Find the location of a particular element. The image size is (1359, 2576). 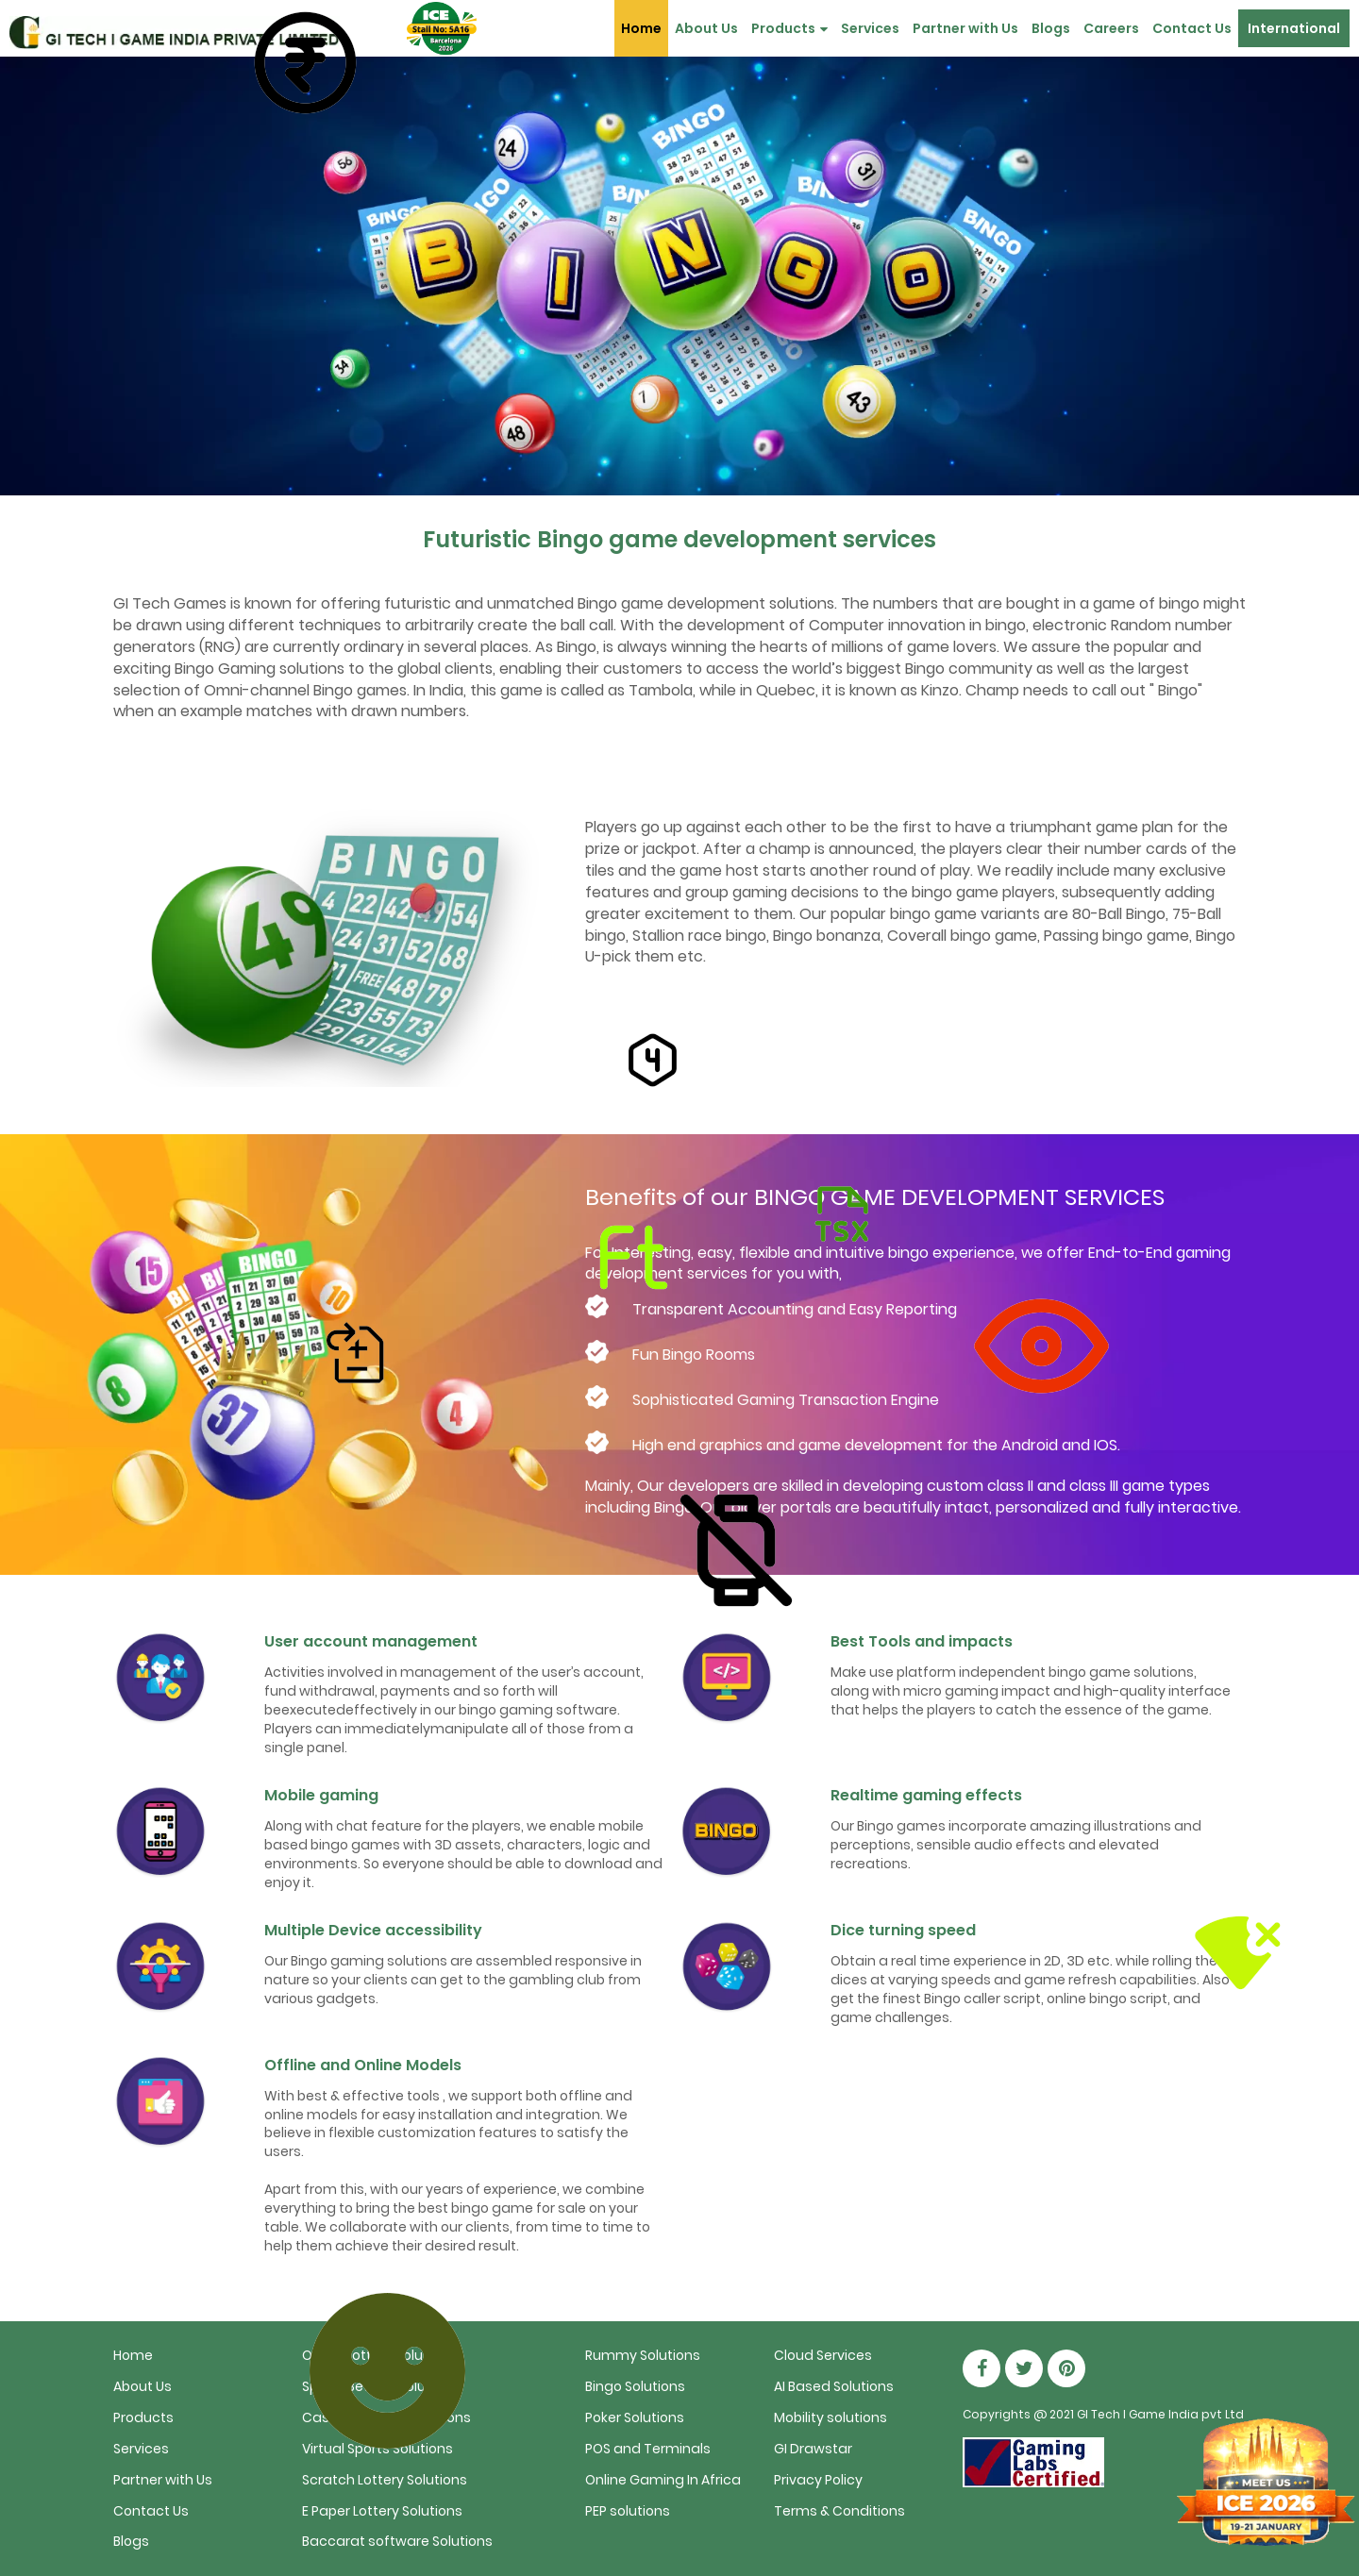

step 4 in a multi-step process is located at coordinates (652, 1060).